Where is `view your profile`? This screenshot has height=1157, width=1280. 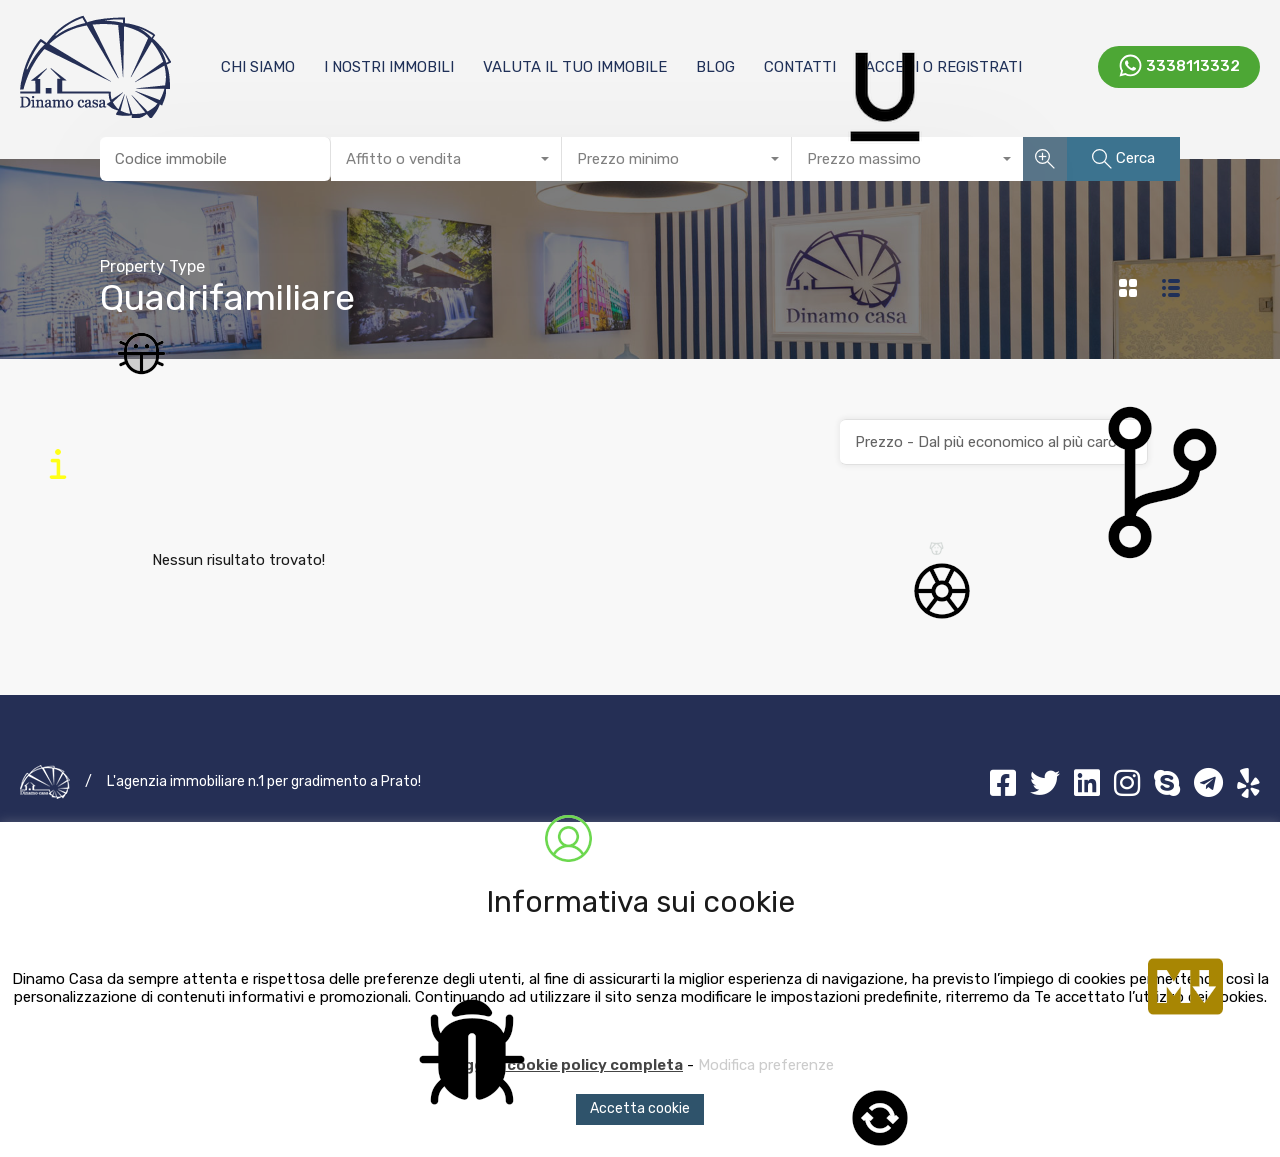
view your profile is located at coordinates (568, 838).